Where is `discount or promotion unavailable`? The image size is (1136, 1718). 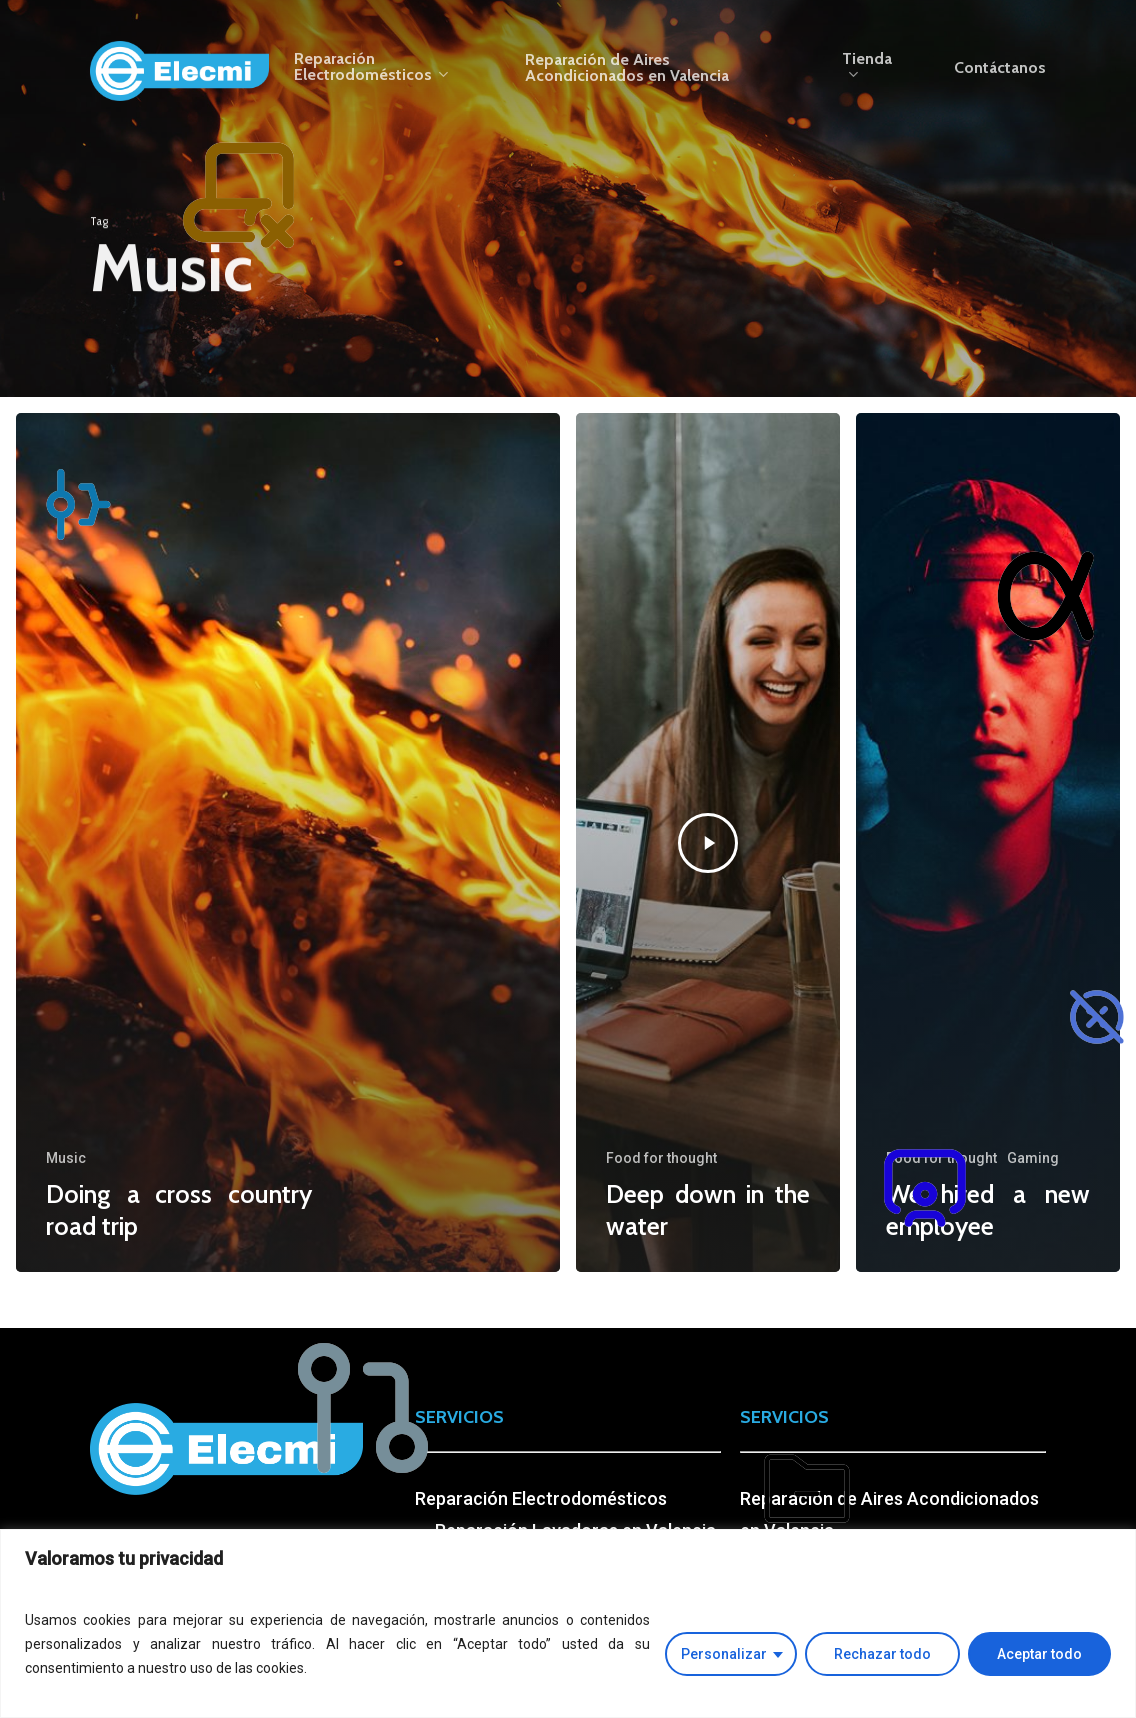
discount or promotion unavailable is located at coordinates (1097, 1017).